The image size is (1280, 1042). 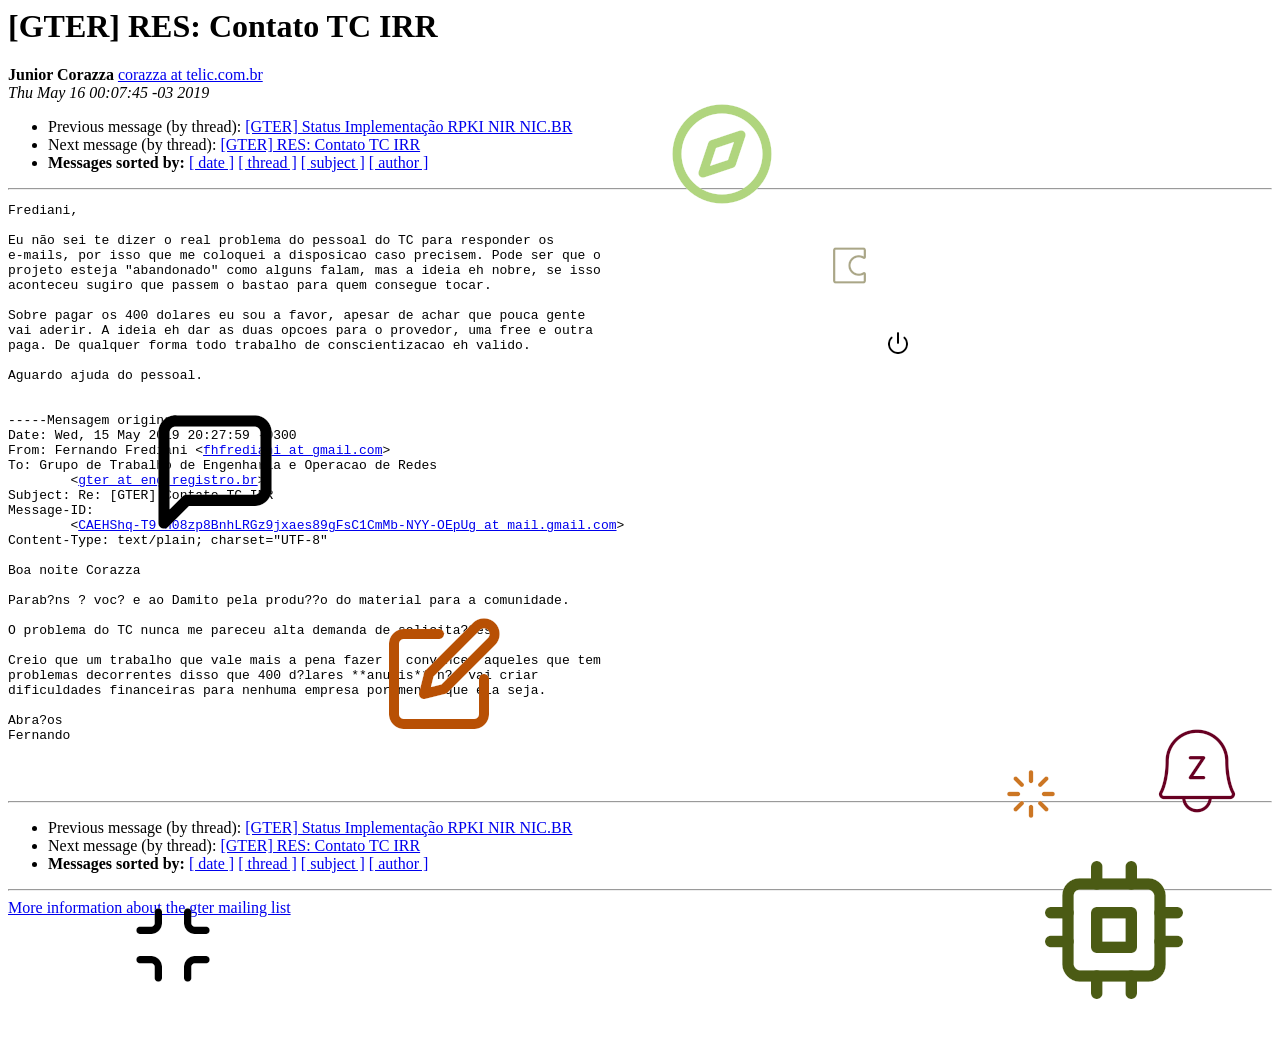 I want to click on access navigation or directional features, so click(x=722, y=154).